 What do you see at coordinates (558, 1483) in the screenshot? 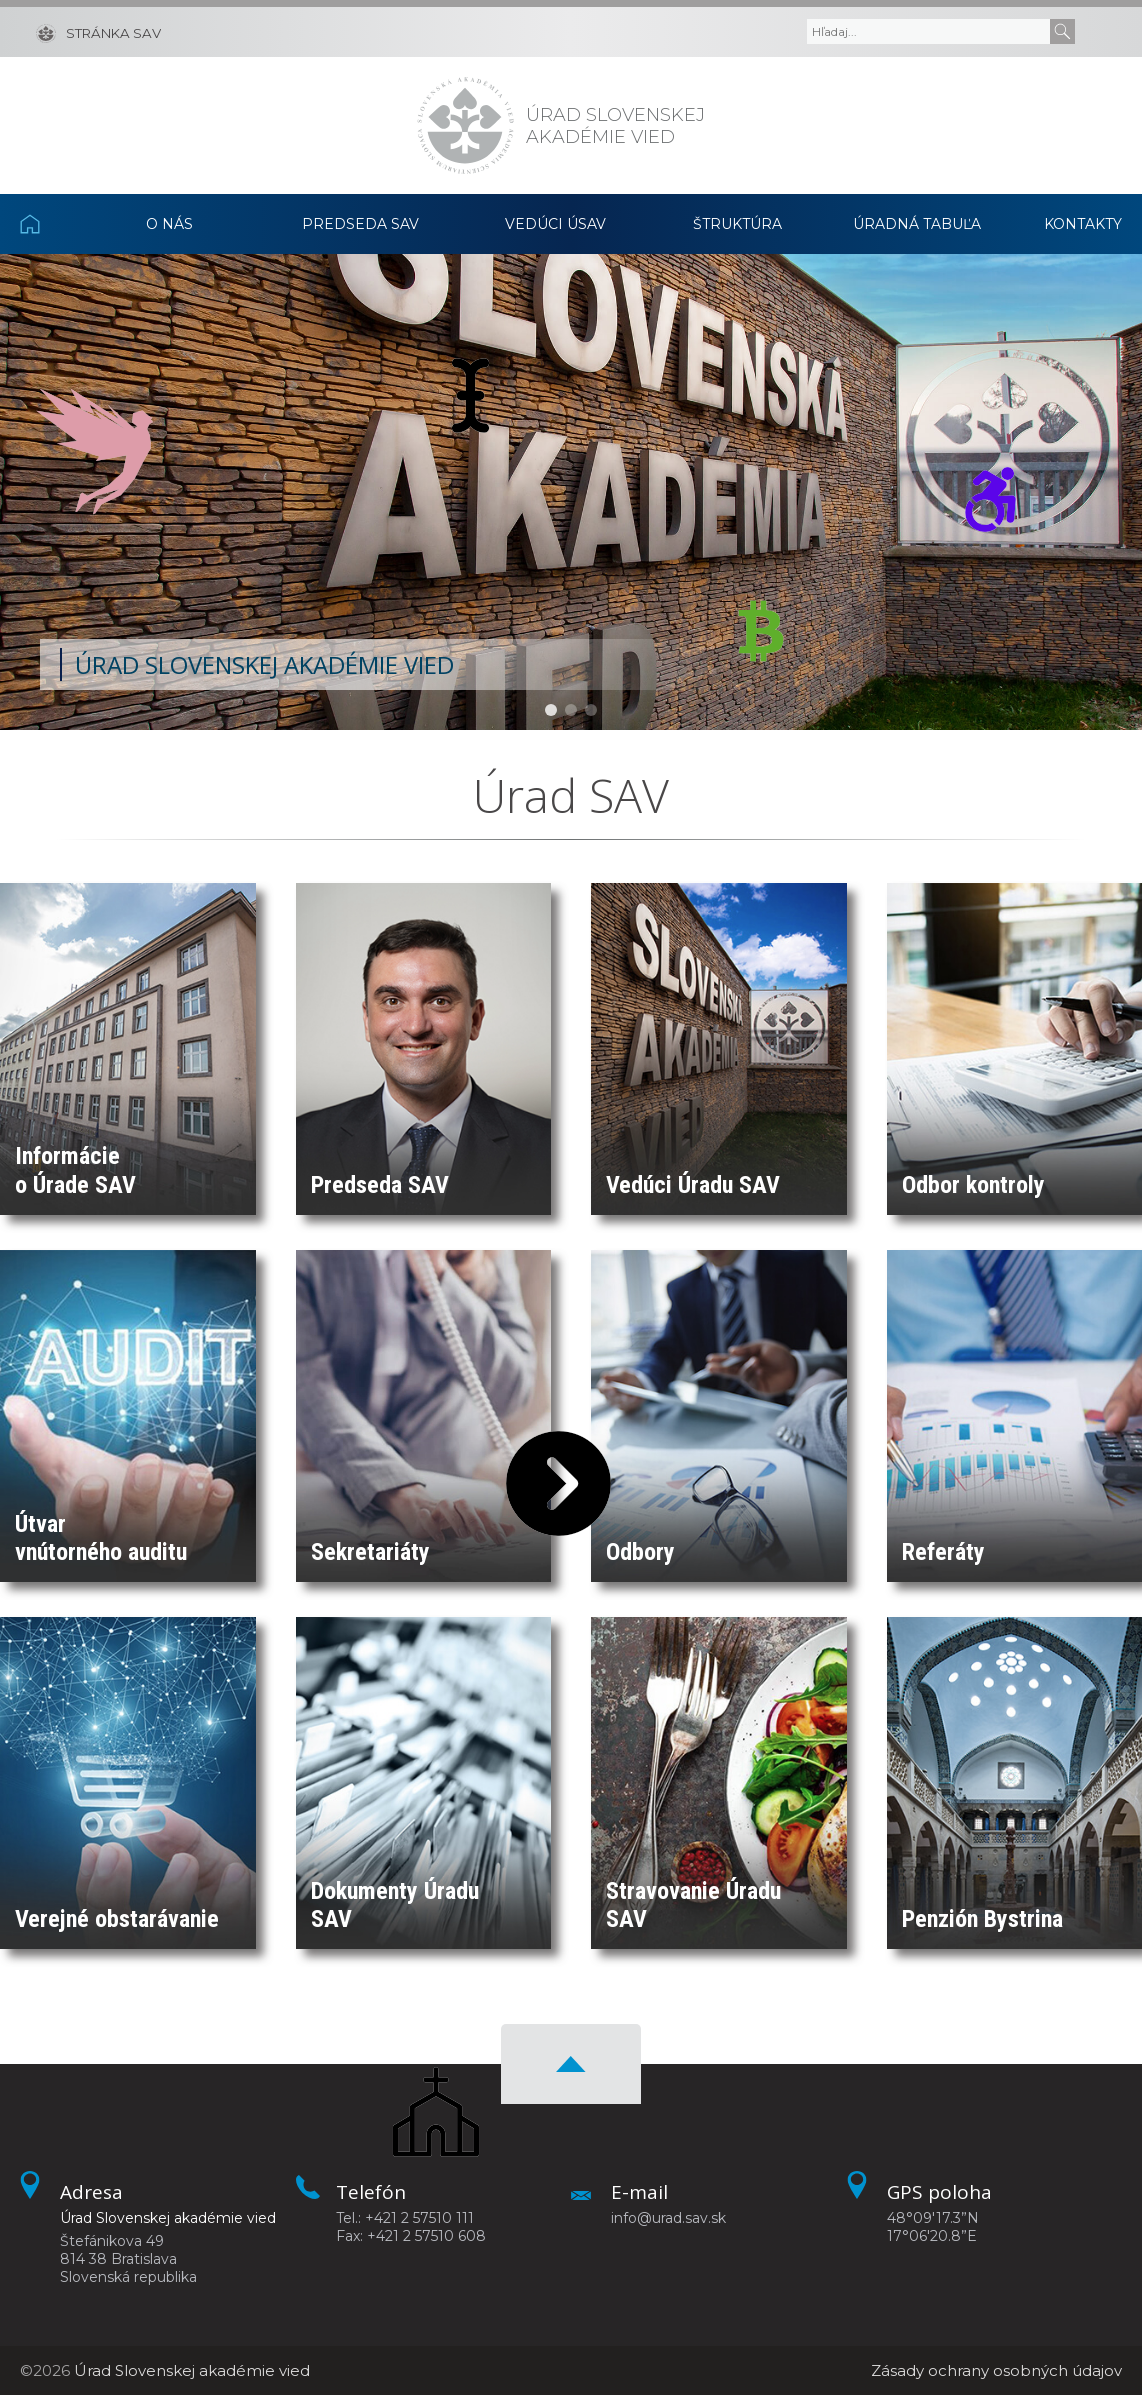
I see `go to next item or step` at bounding box center [558, 1483].